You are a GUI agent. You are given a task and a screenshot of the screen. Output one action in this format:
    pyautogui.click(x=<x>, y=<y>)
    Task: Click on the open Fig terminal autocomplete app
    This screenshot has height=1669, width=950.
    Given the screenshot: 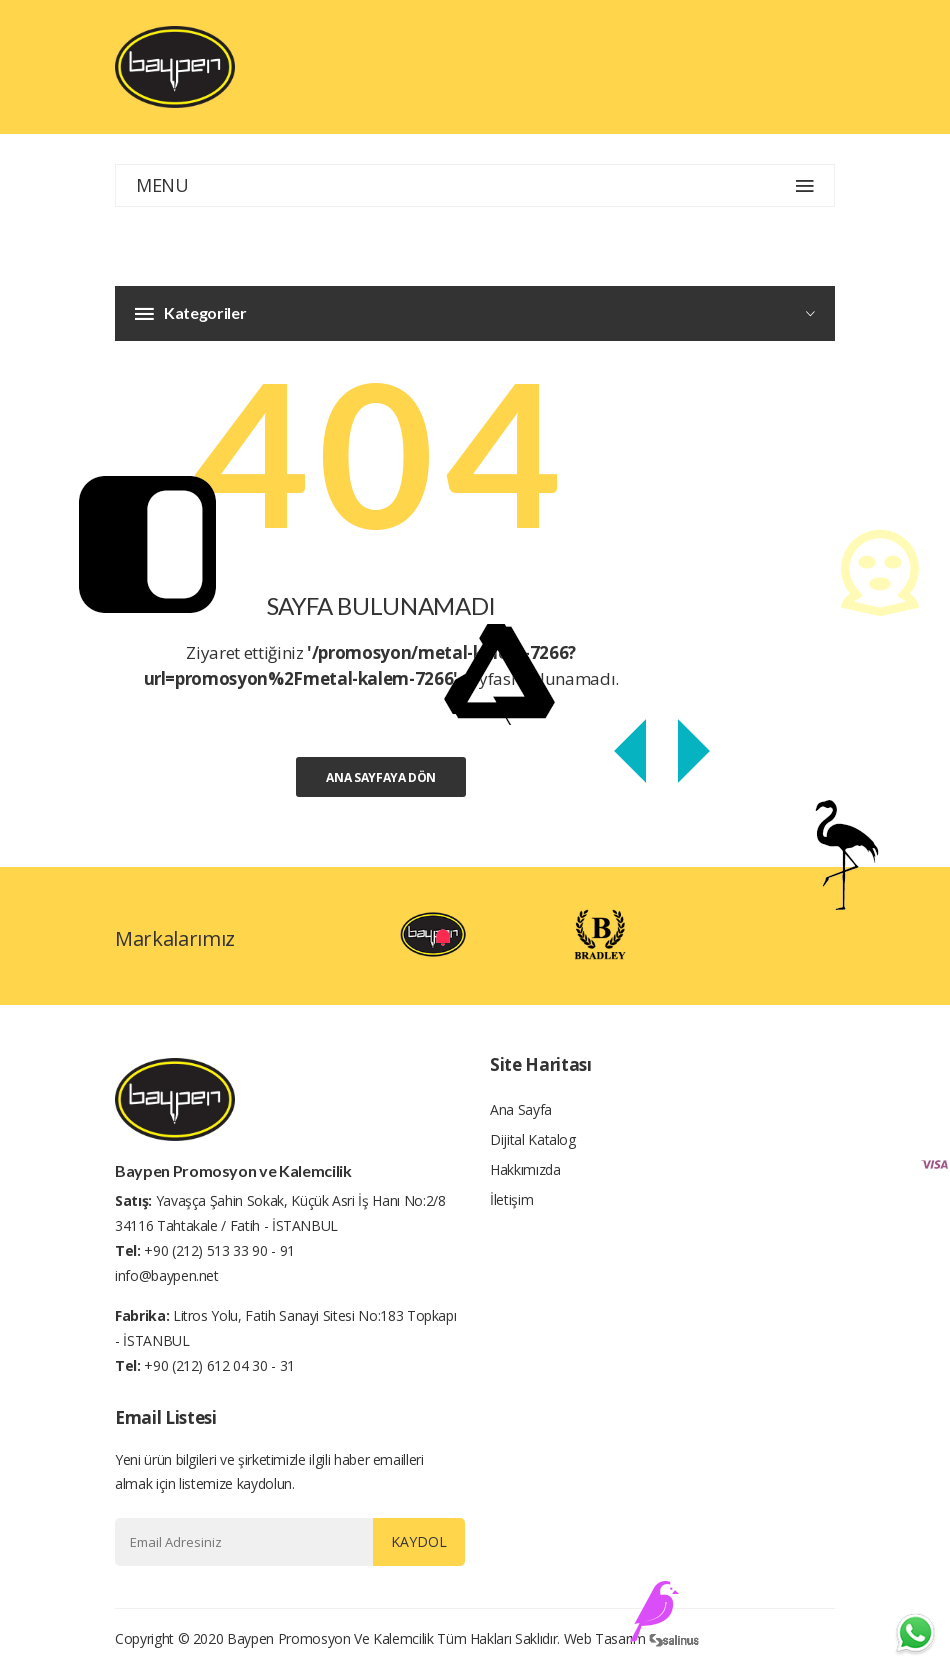 What is the action you would take?
    pyautogui.click(x=147, y=544)
    